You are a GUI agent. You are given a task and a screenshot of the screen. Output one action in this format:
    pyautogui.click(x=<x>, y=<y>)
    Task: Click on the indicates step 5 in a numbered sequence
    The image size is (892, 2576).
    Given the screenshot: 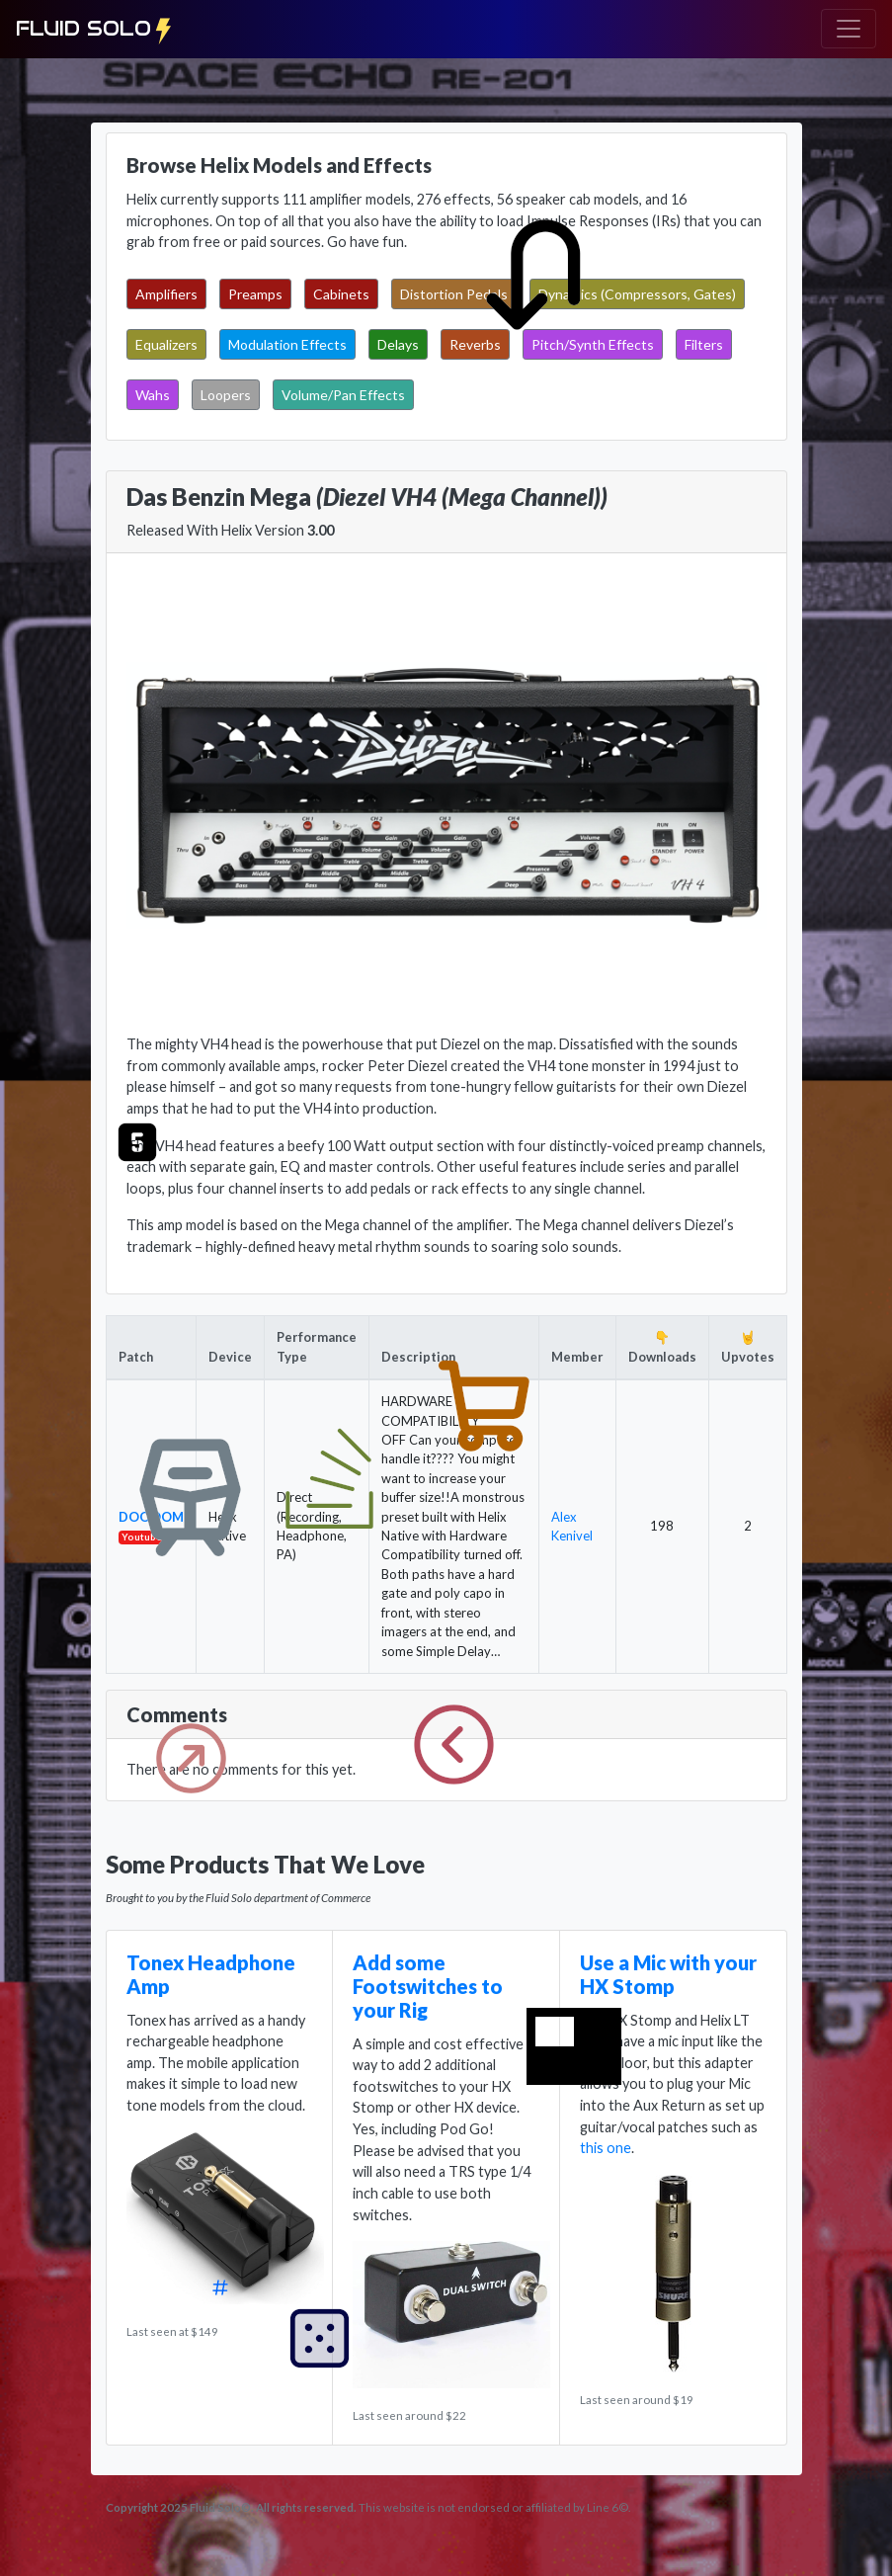 What is the action you would take?
    pyautogui.click(x=137, y=1142)
    